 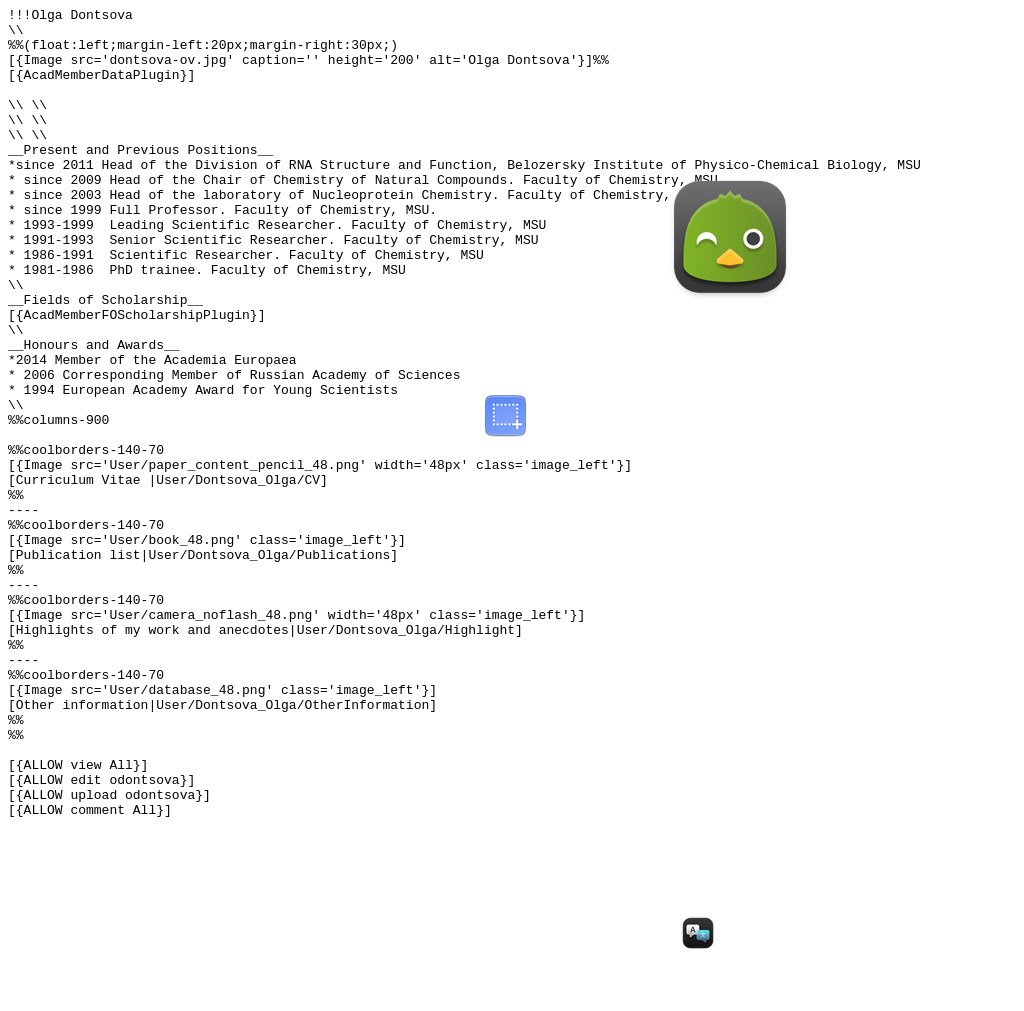 What do you see at coordinates (730, 237) in the screenshot?
I see `open choqok microblogging client` at bounding box center [730, 237].